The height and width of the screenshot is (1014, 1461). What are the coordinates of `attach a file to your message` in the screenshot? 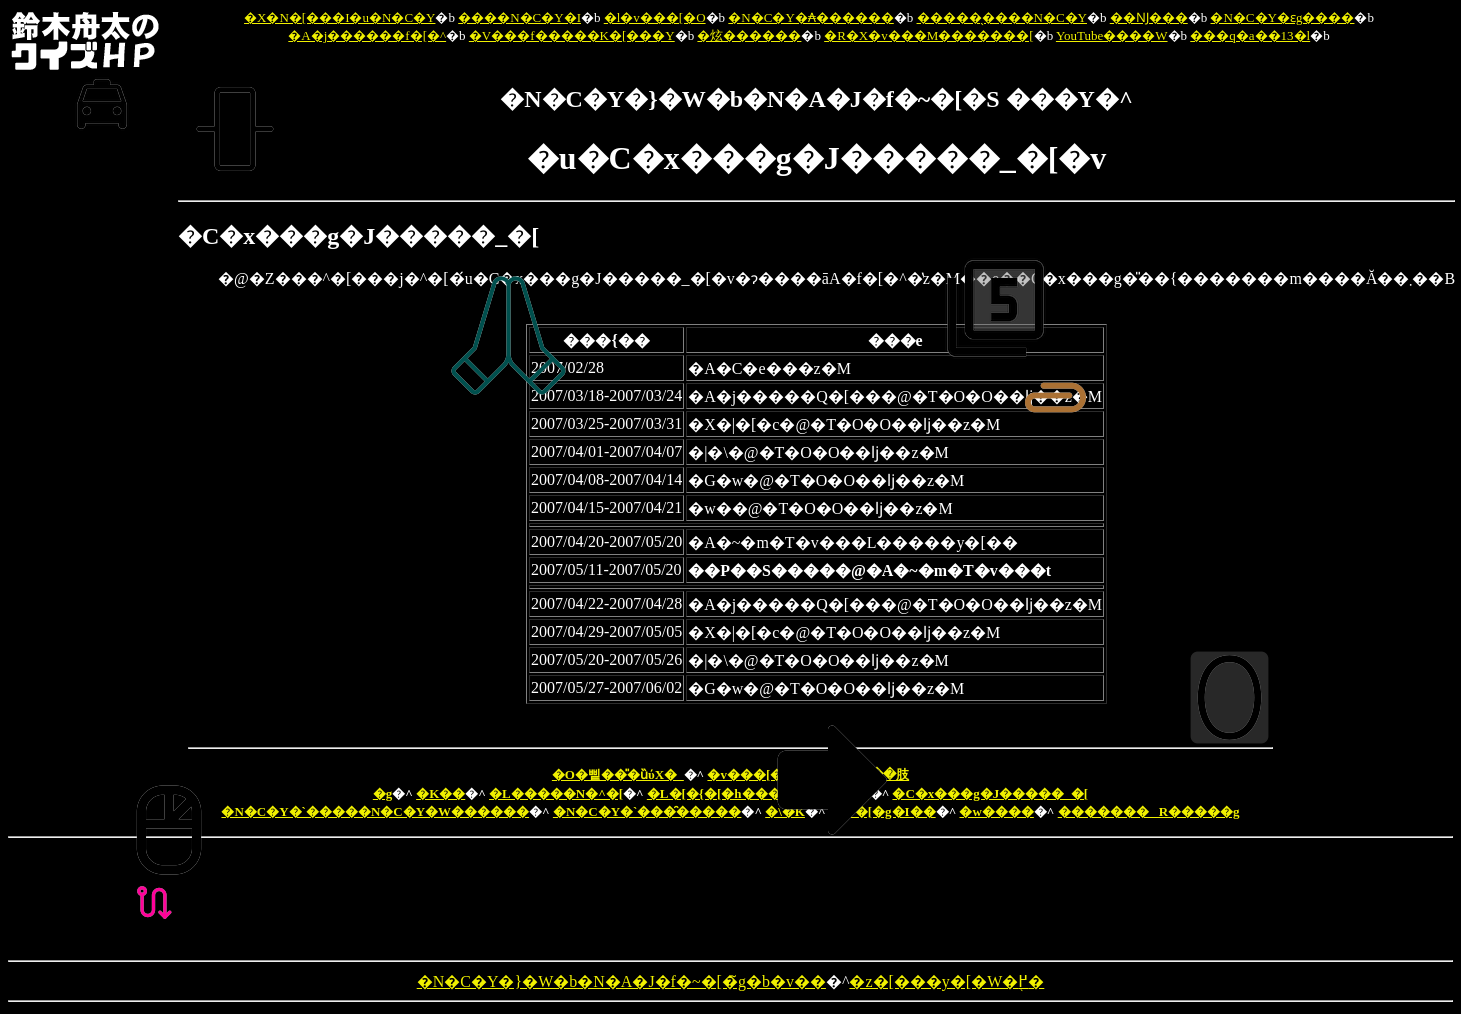 It's located at (1055, 397).